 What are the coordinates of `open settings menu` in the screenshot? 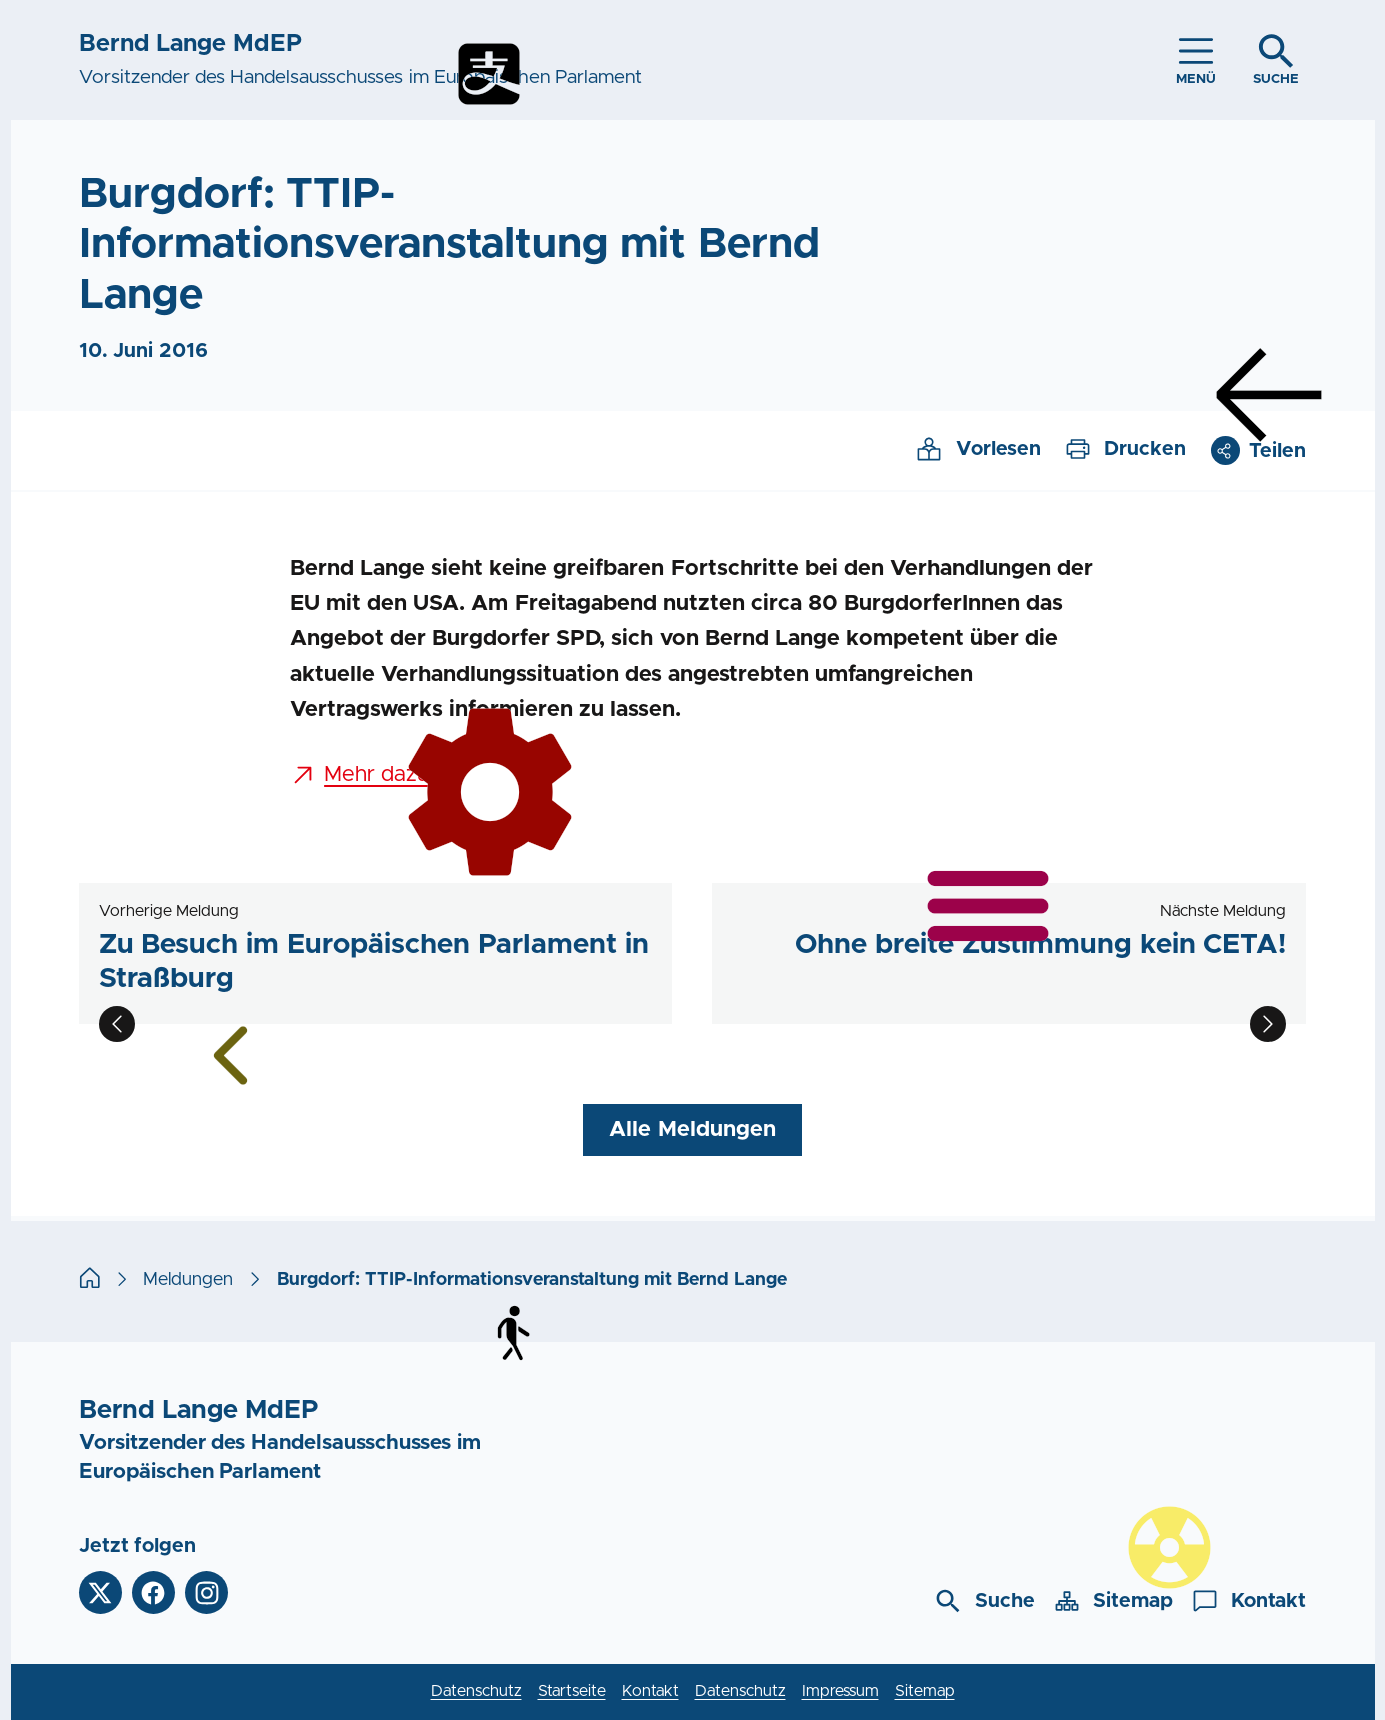 It's located at (490, 792).